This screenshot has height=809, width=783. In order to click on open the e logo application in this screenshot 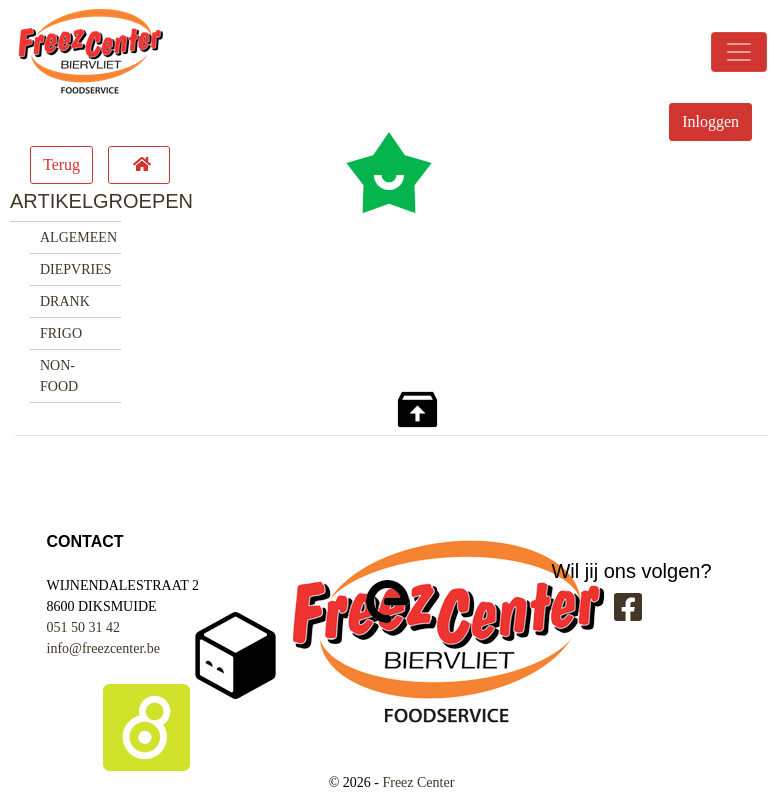, I will do `click(387, 601)`.